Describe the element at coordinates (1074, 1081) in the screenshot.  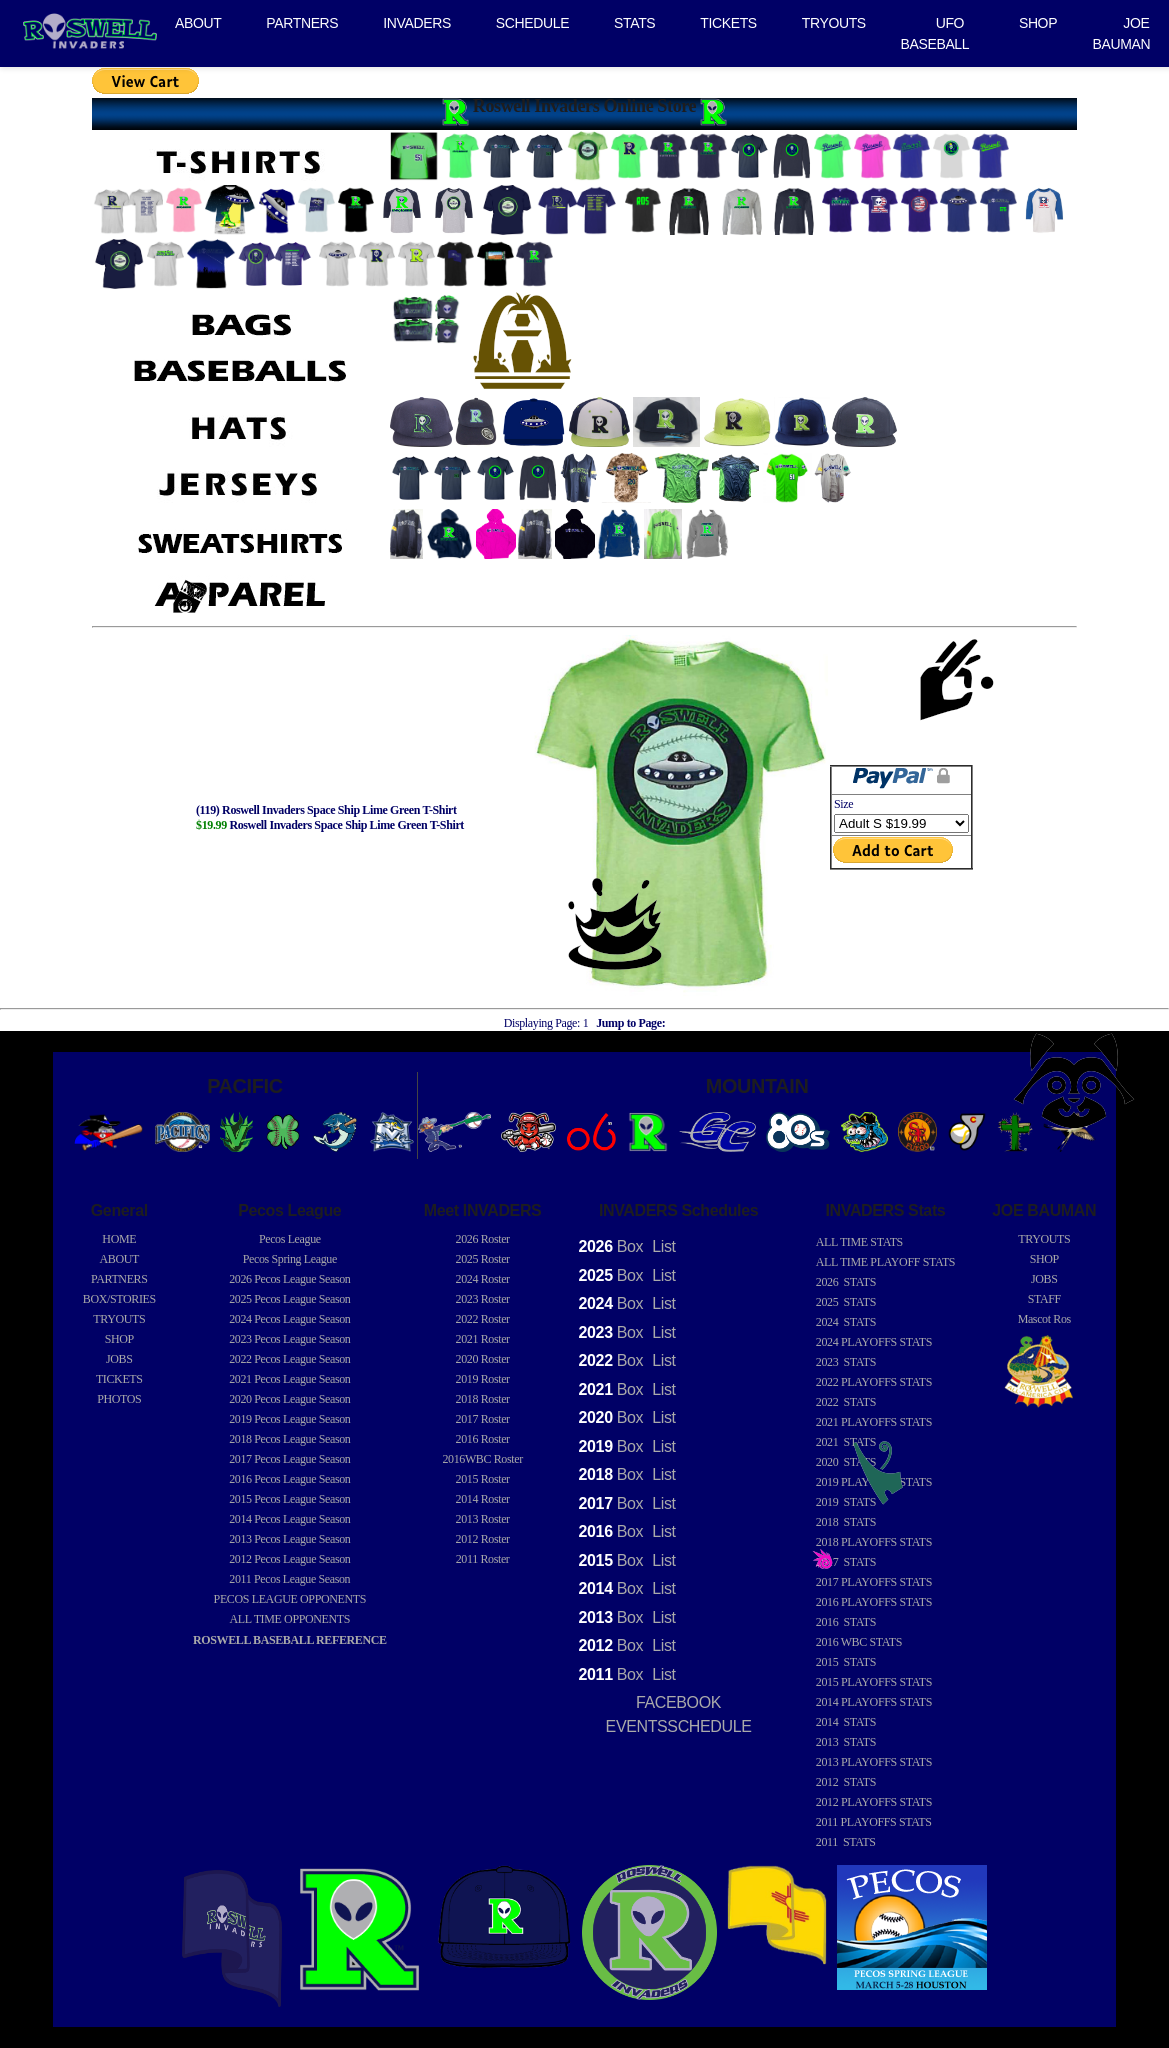
I see `raccoon character or mascot avatar` at that location.